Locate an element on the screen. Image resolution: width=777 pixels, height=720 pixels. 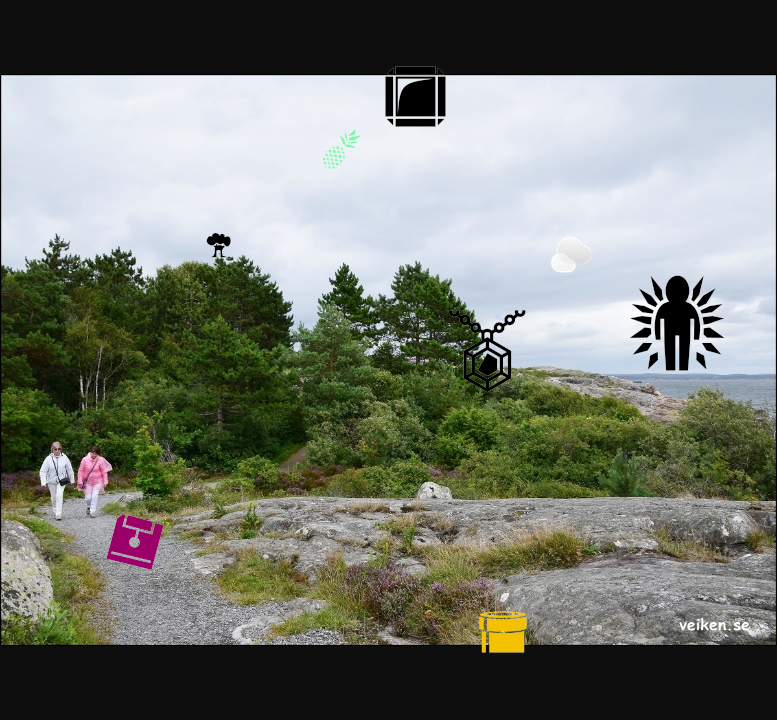
tropical or exotic food category is located at coordinates (343, 149).